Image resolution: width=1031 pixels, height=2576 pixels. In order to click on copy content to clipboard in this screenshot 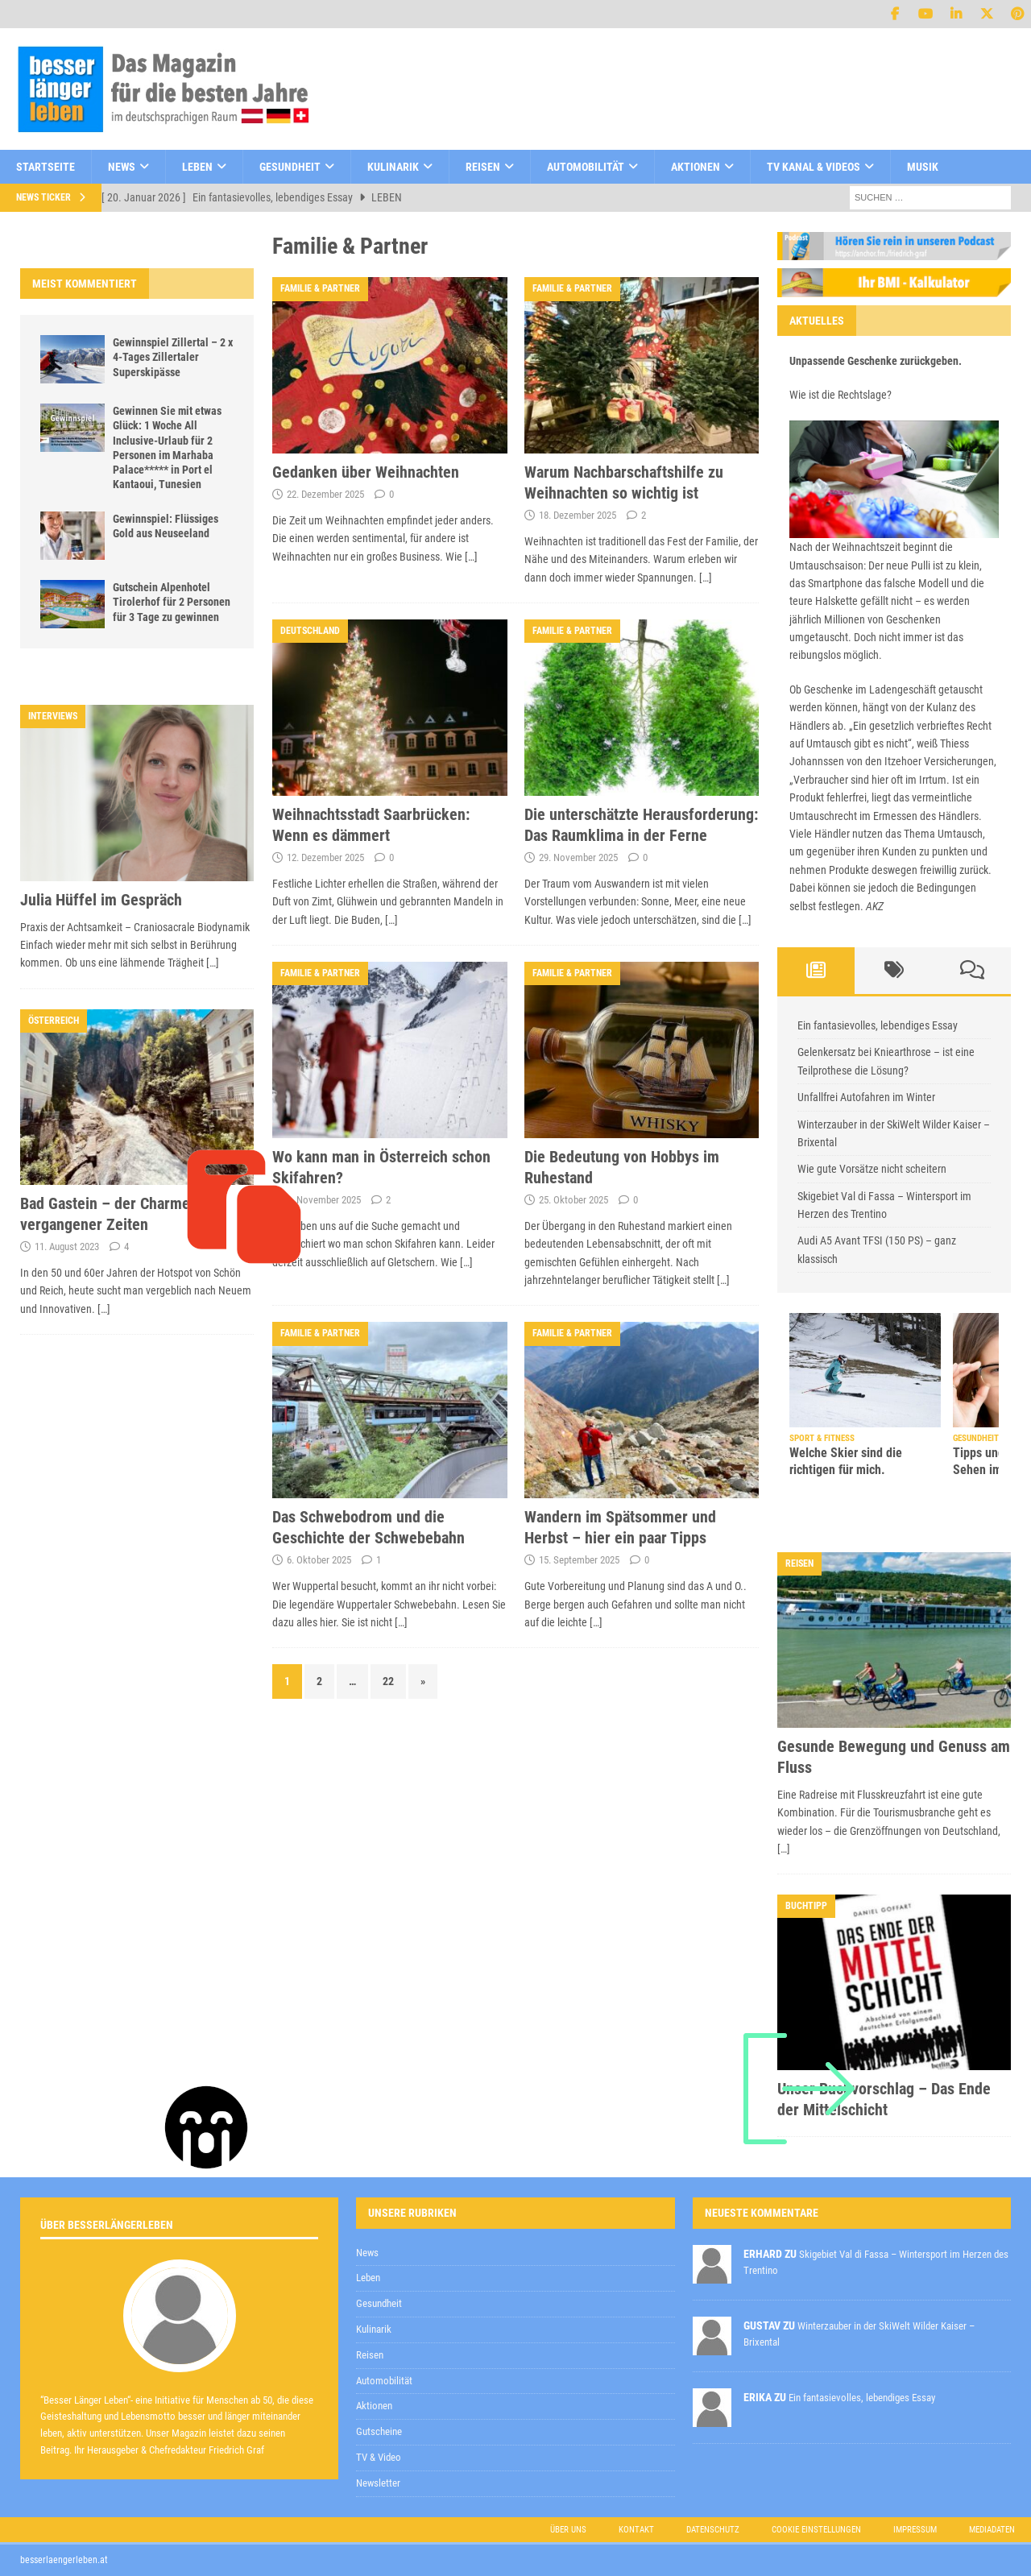, I will do `click(244, 1207)`.